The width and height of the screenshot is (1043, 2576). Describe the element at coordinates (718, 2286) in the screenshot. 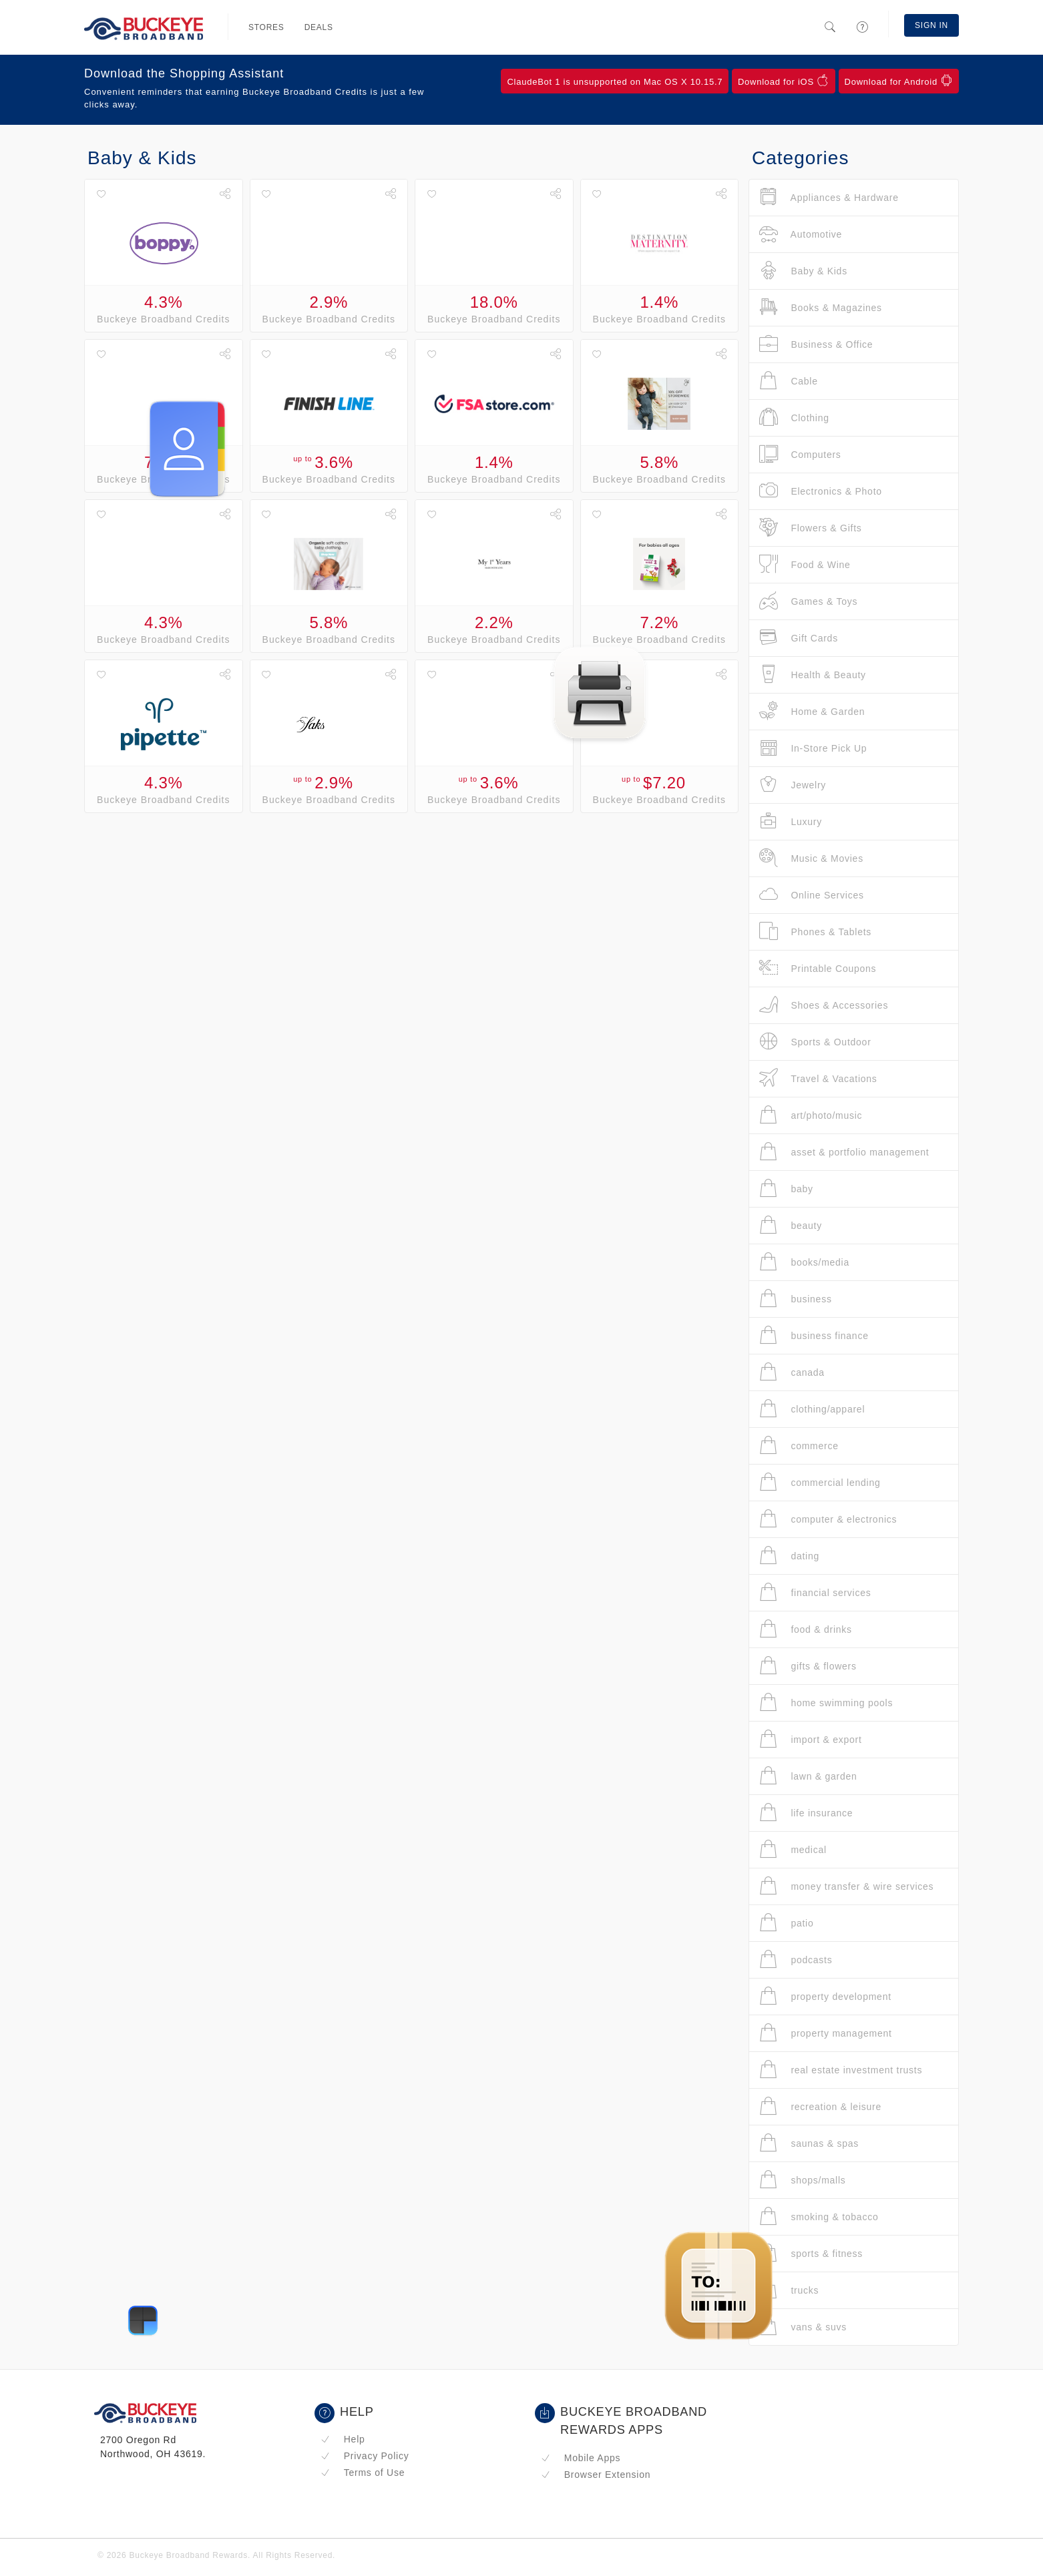

I see `open file roller archive manager` at that location.